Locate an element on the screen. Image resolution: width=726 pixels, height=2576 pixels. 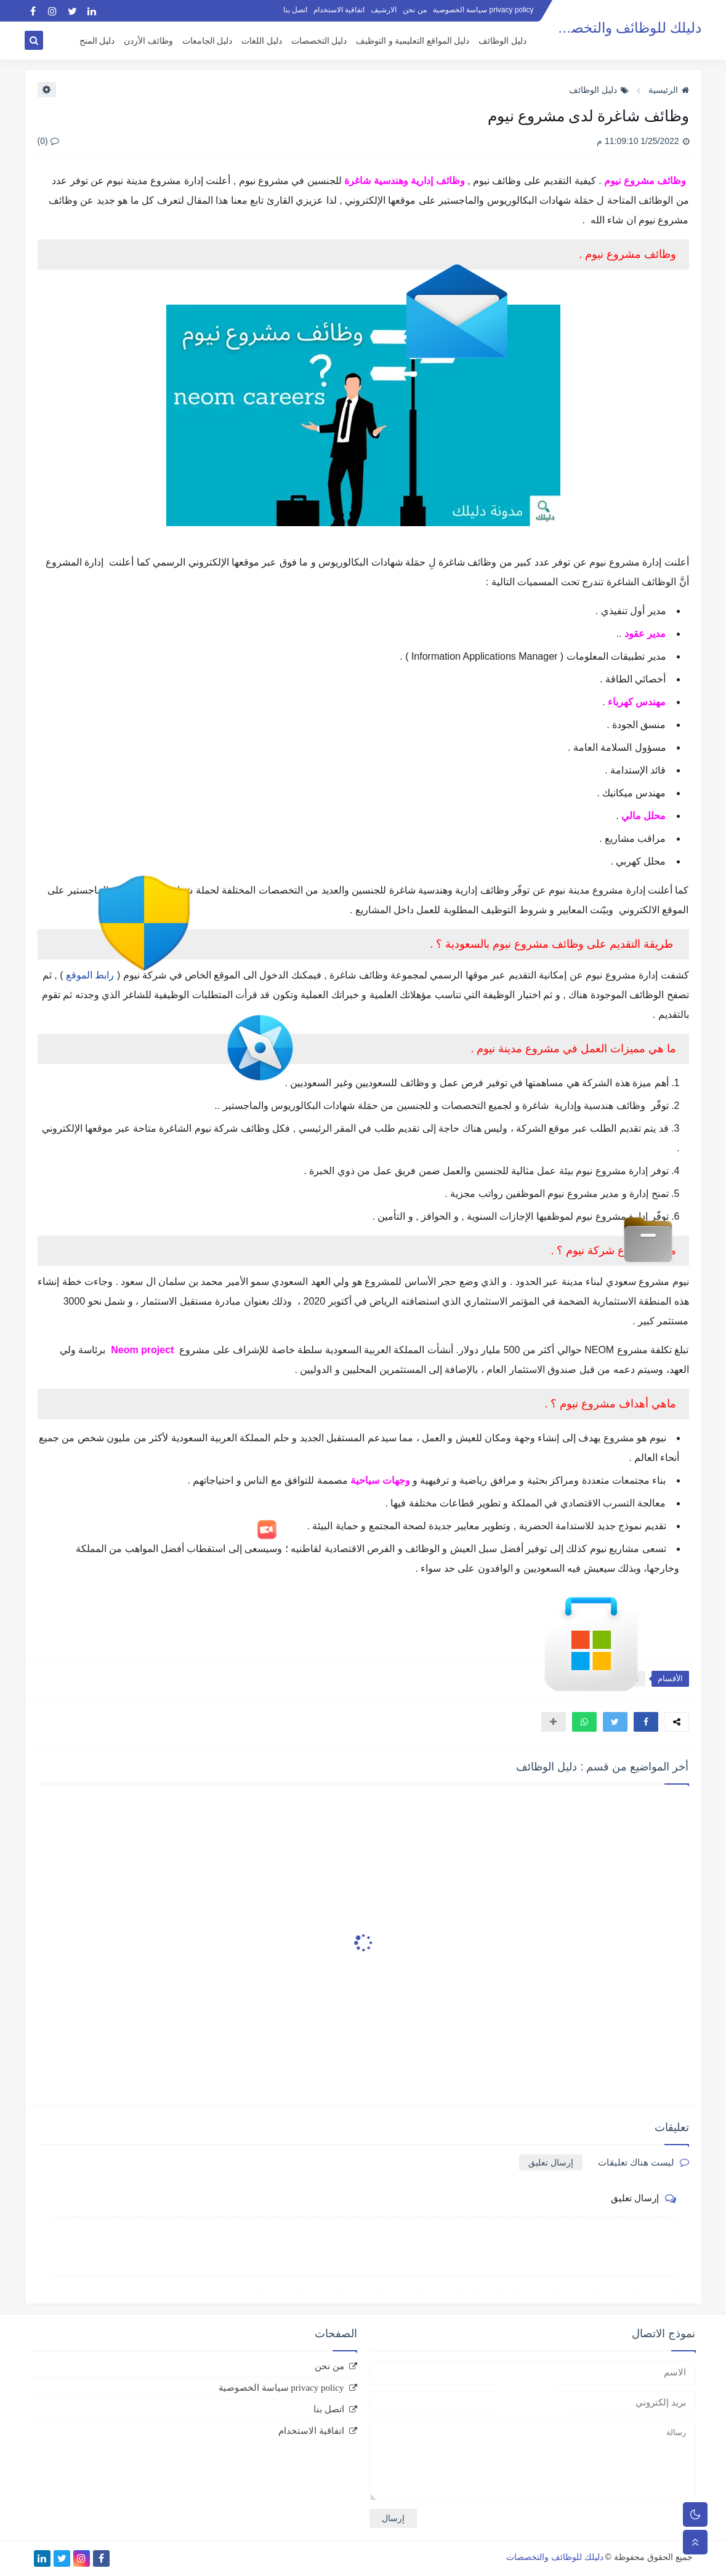
open the Microsoft Store app is located at coordinates (591, 1644).